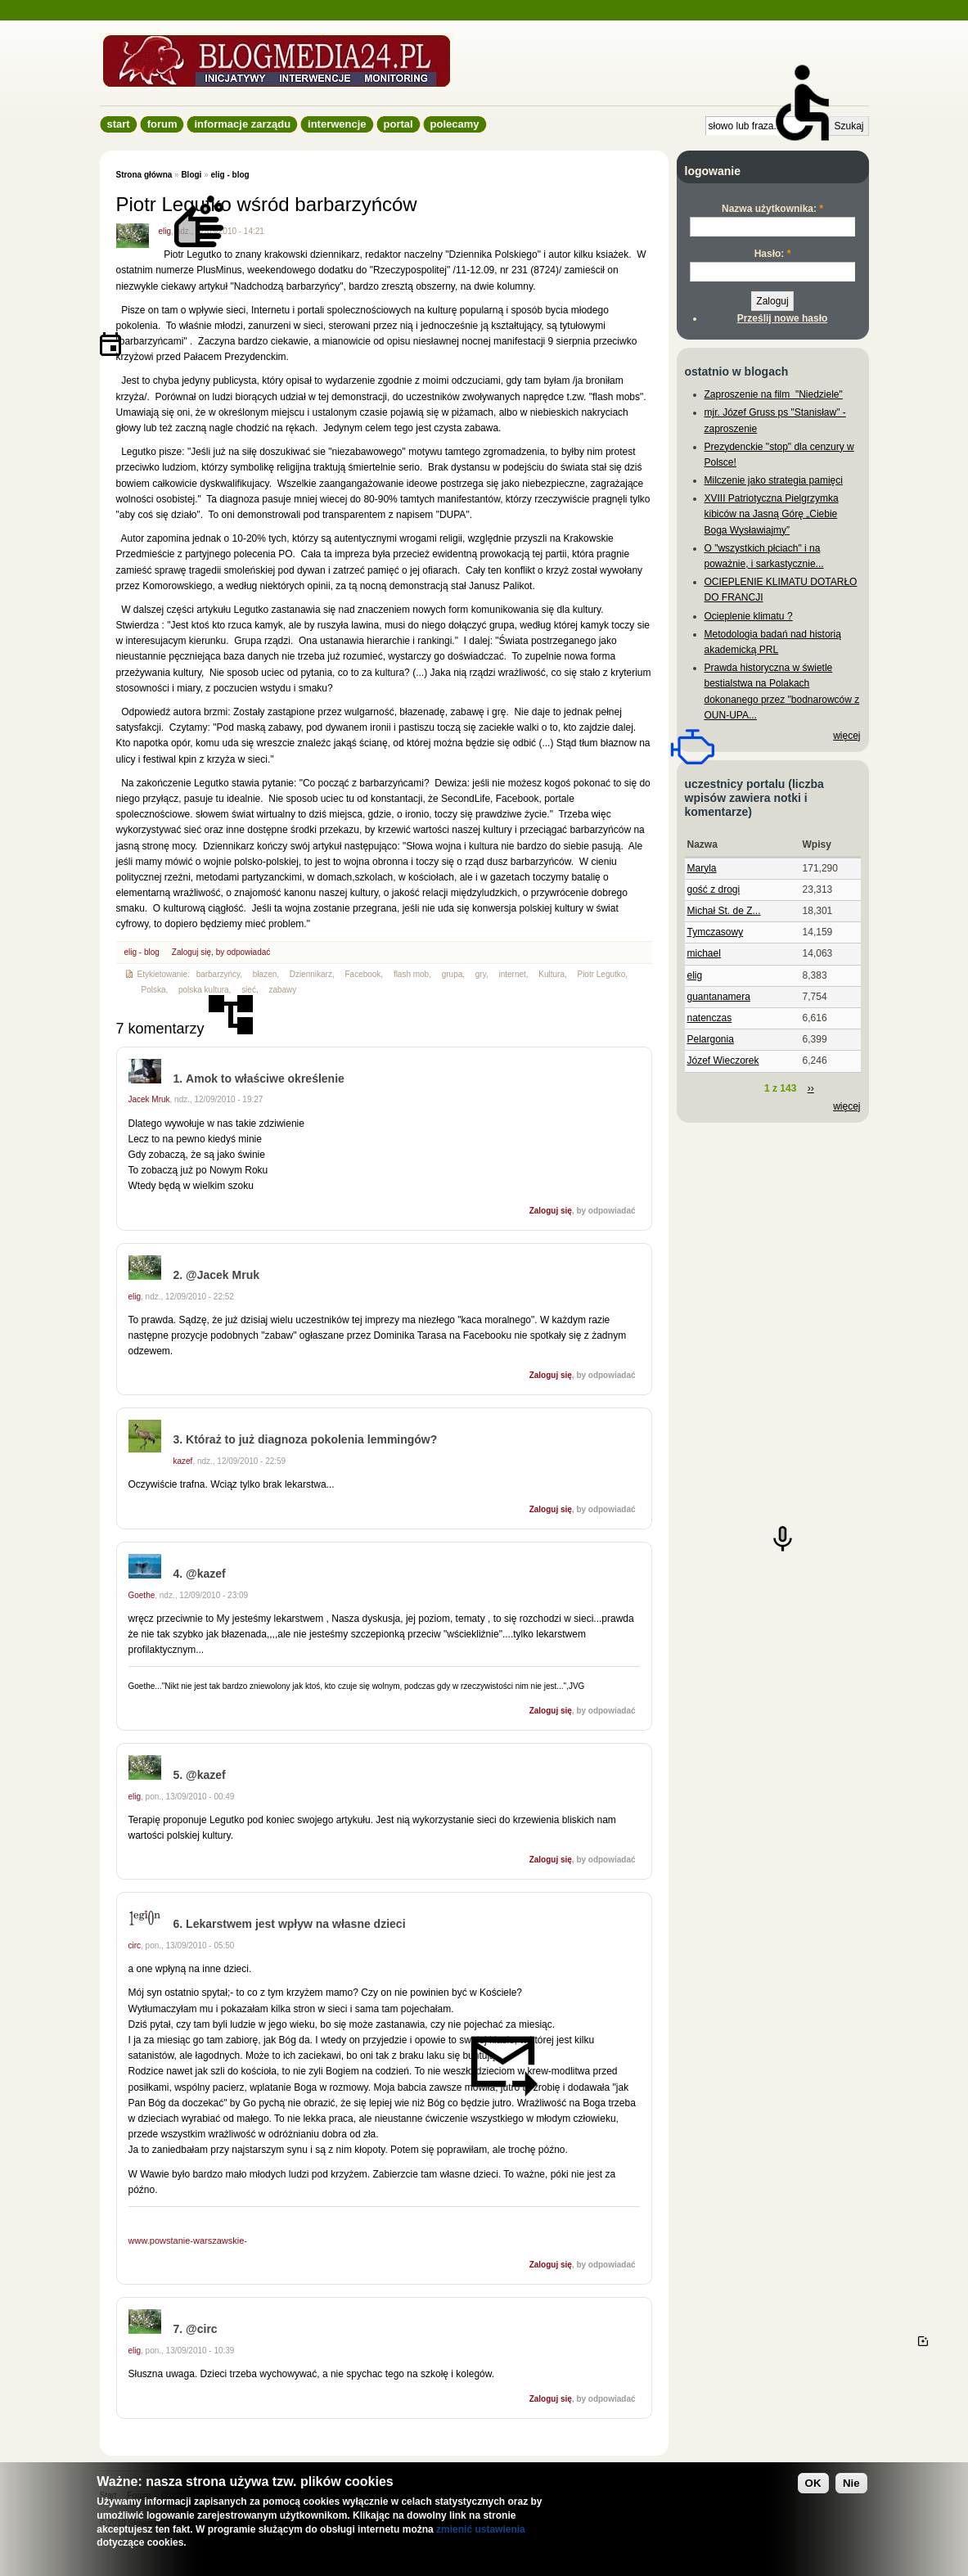  Describe the element at coordinates (200, 221) in the screenshot. I see `indicates handwashing facilities available` at that location.